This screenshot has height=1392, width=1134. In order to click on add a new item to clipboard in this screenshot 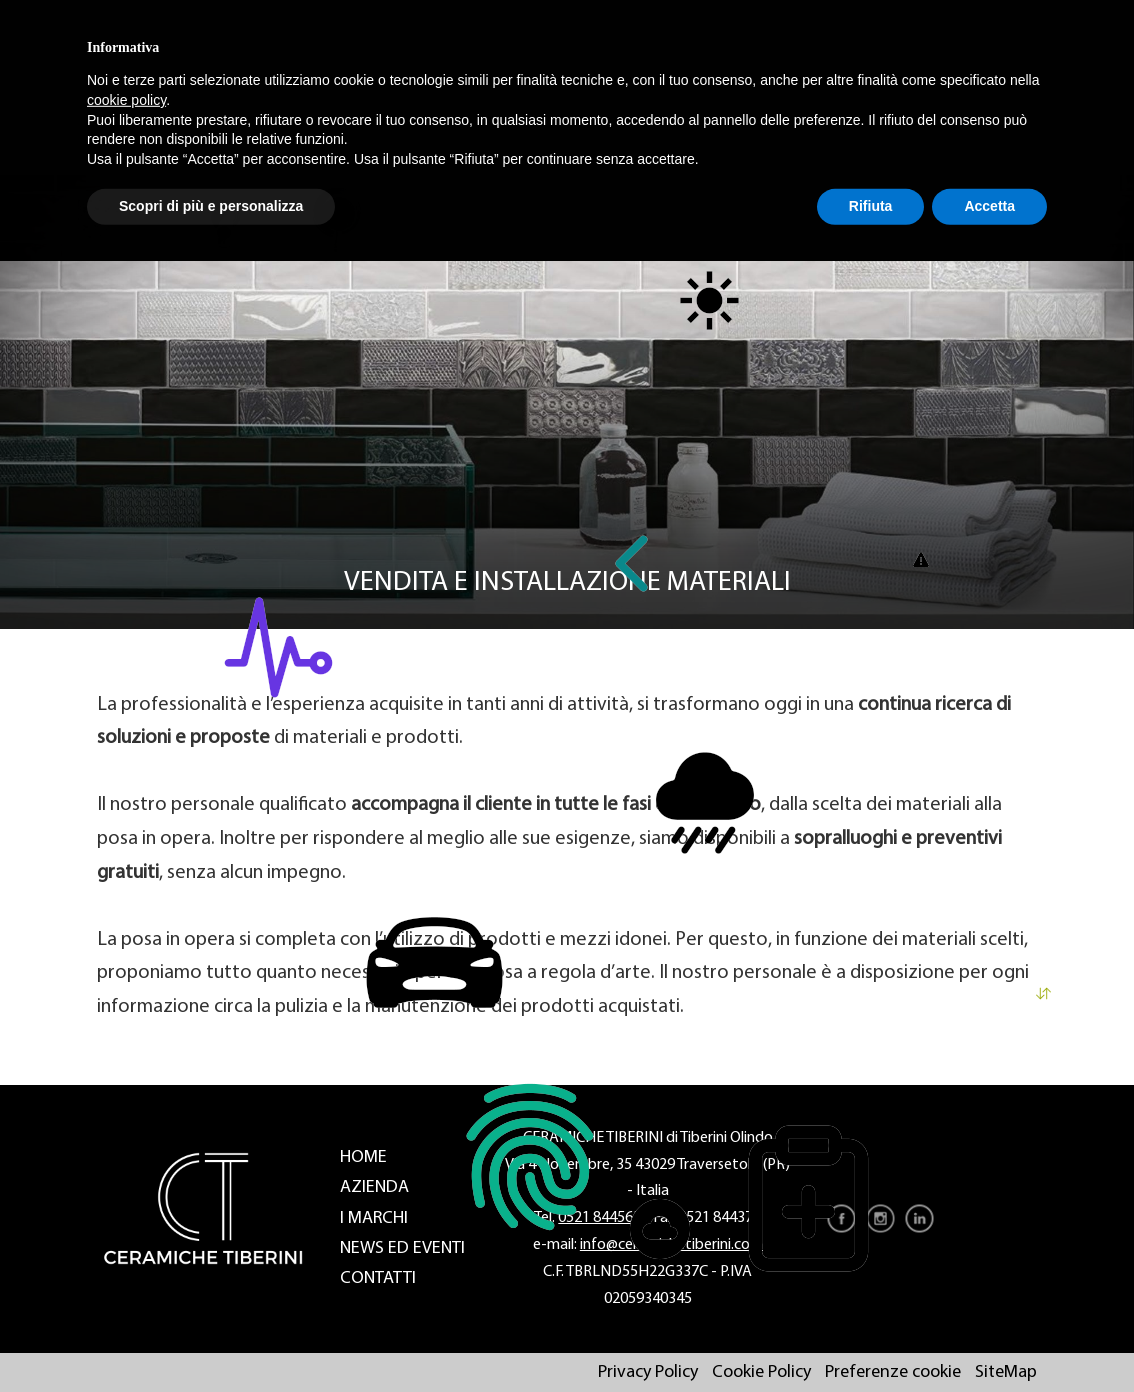, I will do `click(808, 1198)`.